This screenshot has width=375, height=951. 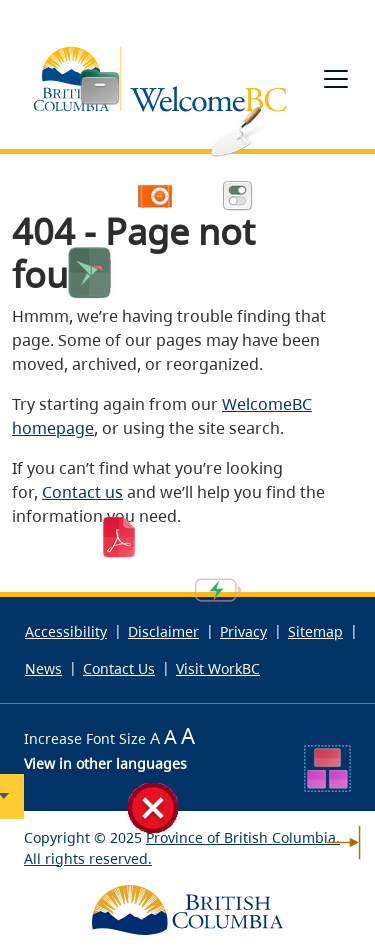 I want to click on iPod shuffle device connected, so click(x=155, y=190).